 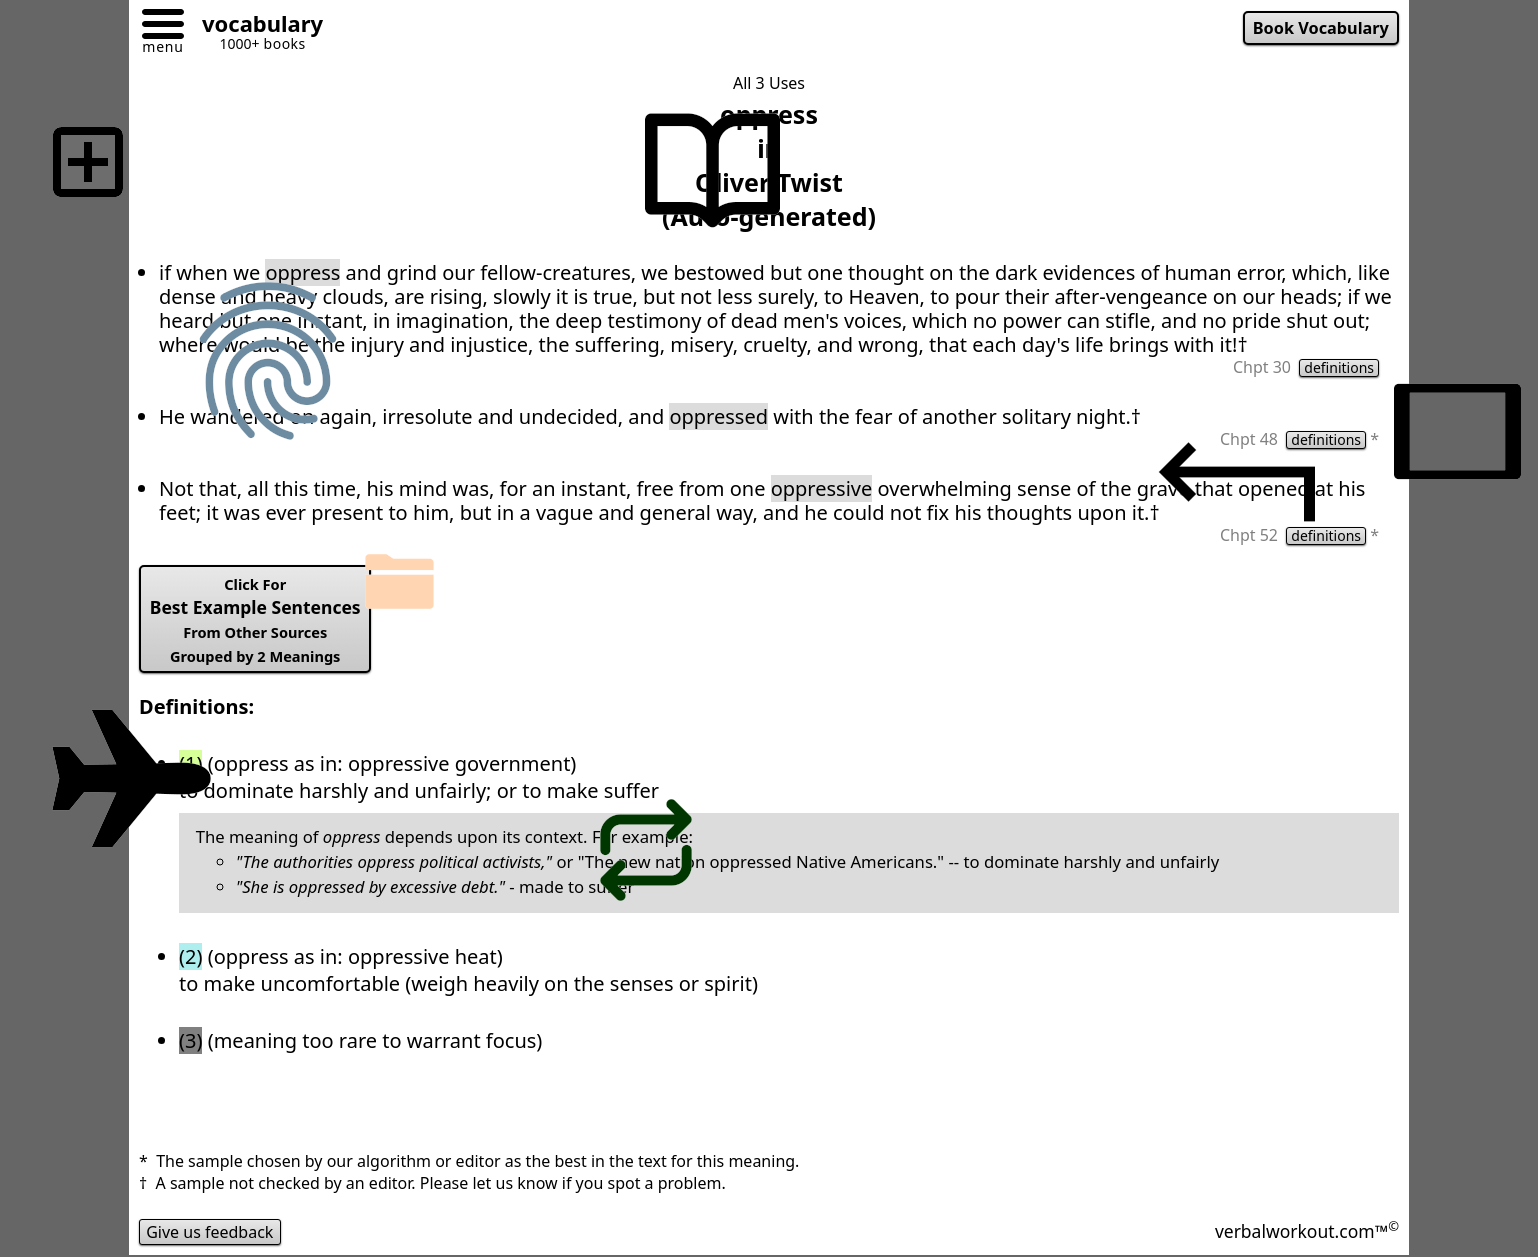 What do you see at coordinates (399, 581) in the screenshot?
I see `open folder to view files` at bounding box center [399, 581].